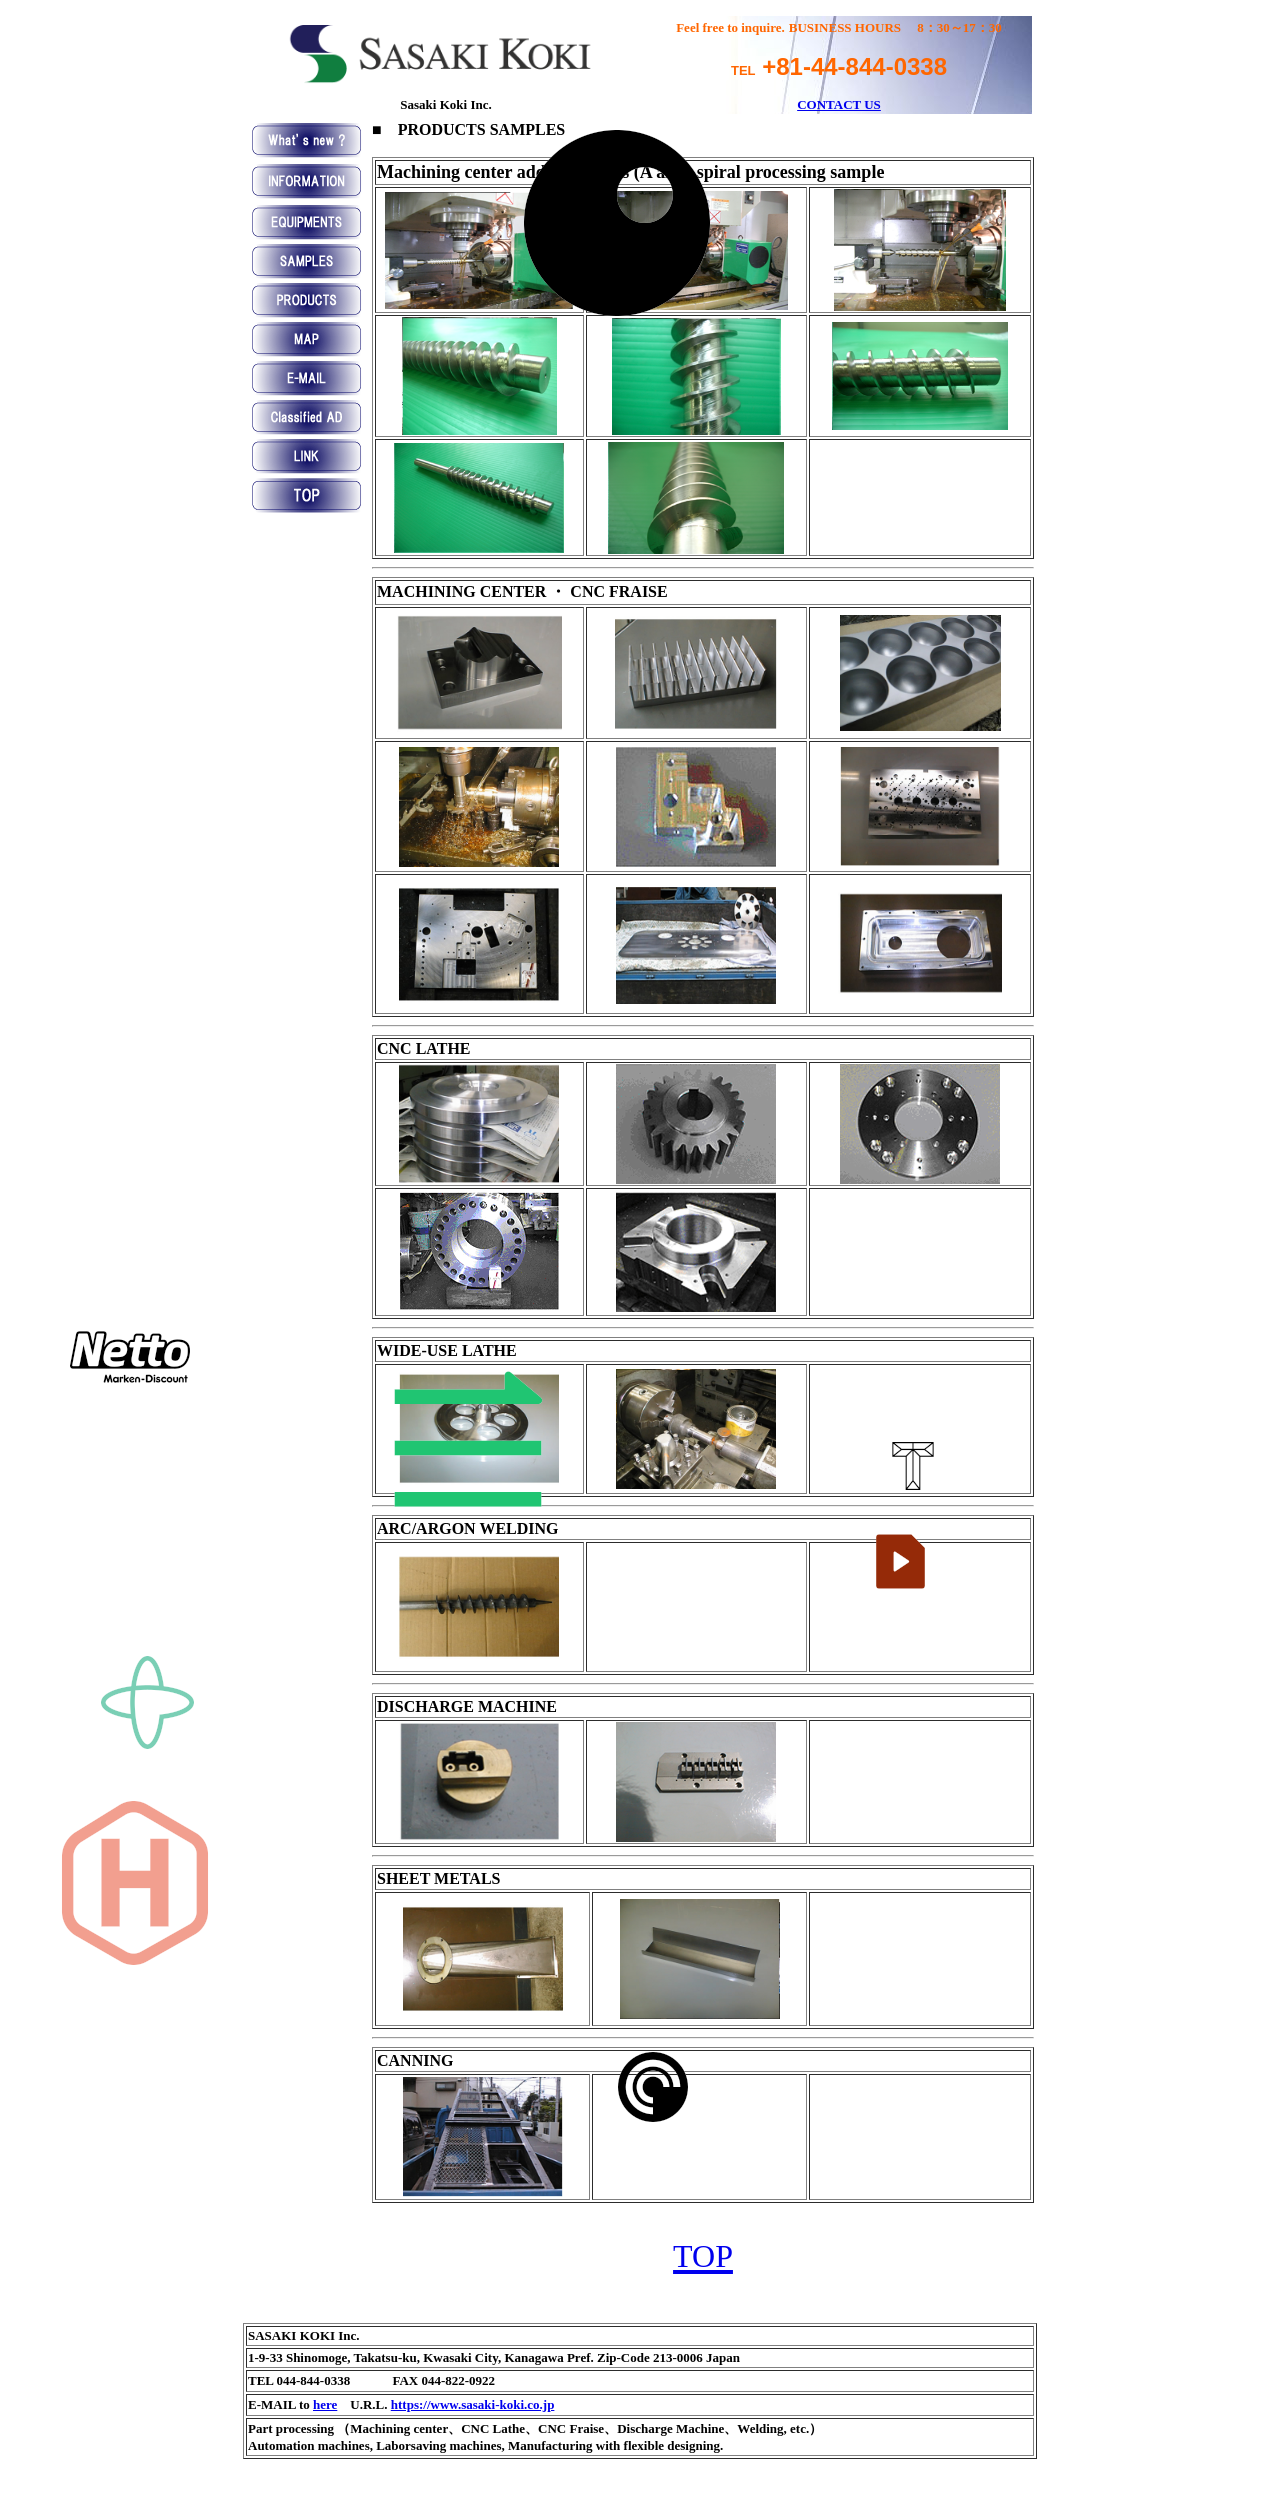  Describe the element at coordinates (147, 1702) in the screenshot. I see `Temporal workflow platform logo` at that location.